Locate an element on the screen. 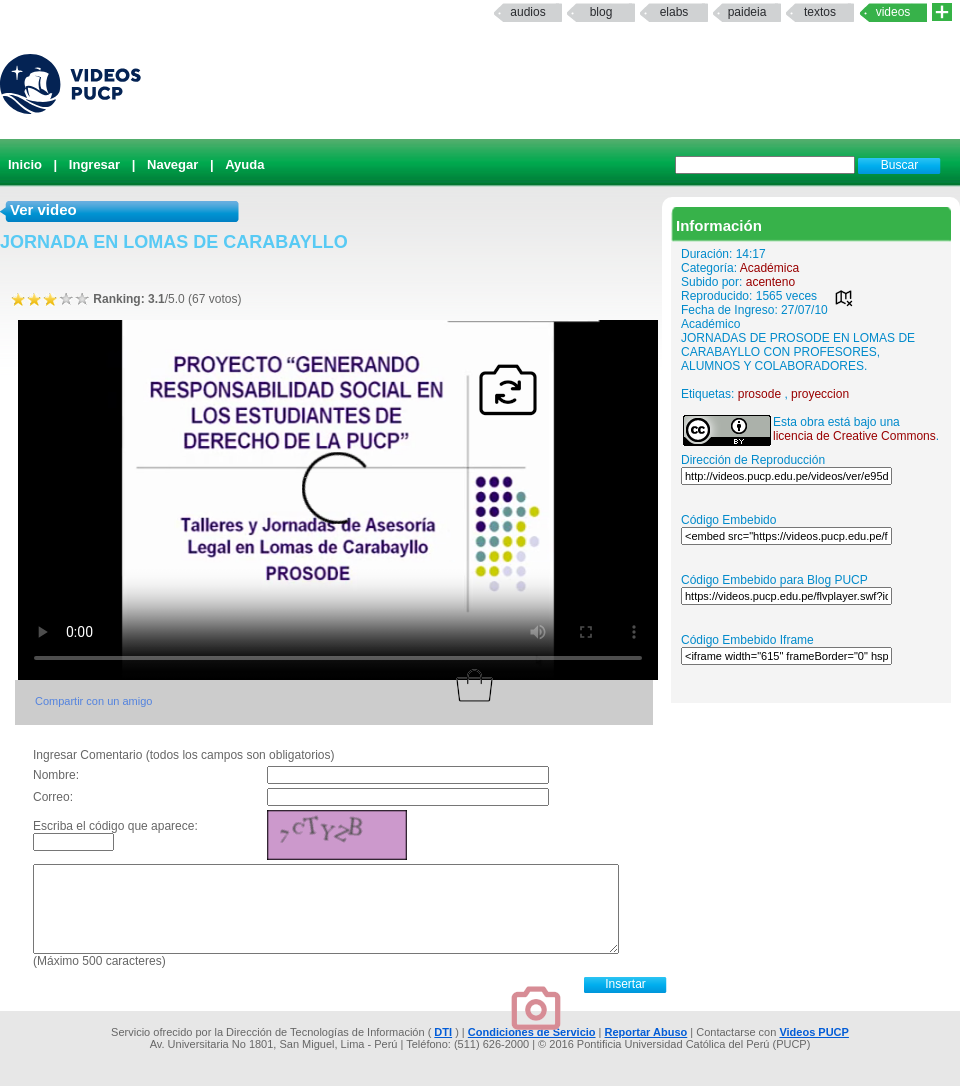 This screenshot has width=960, height=1086. view your shopping bag is located at coordinates (474, 687).